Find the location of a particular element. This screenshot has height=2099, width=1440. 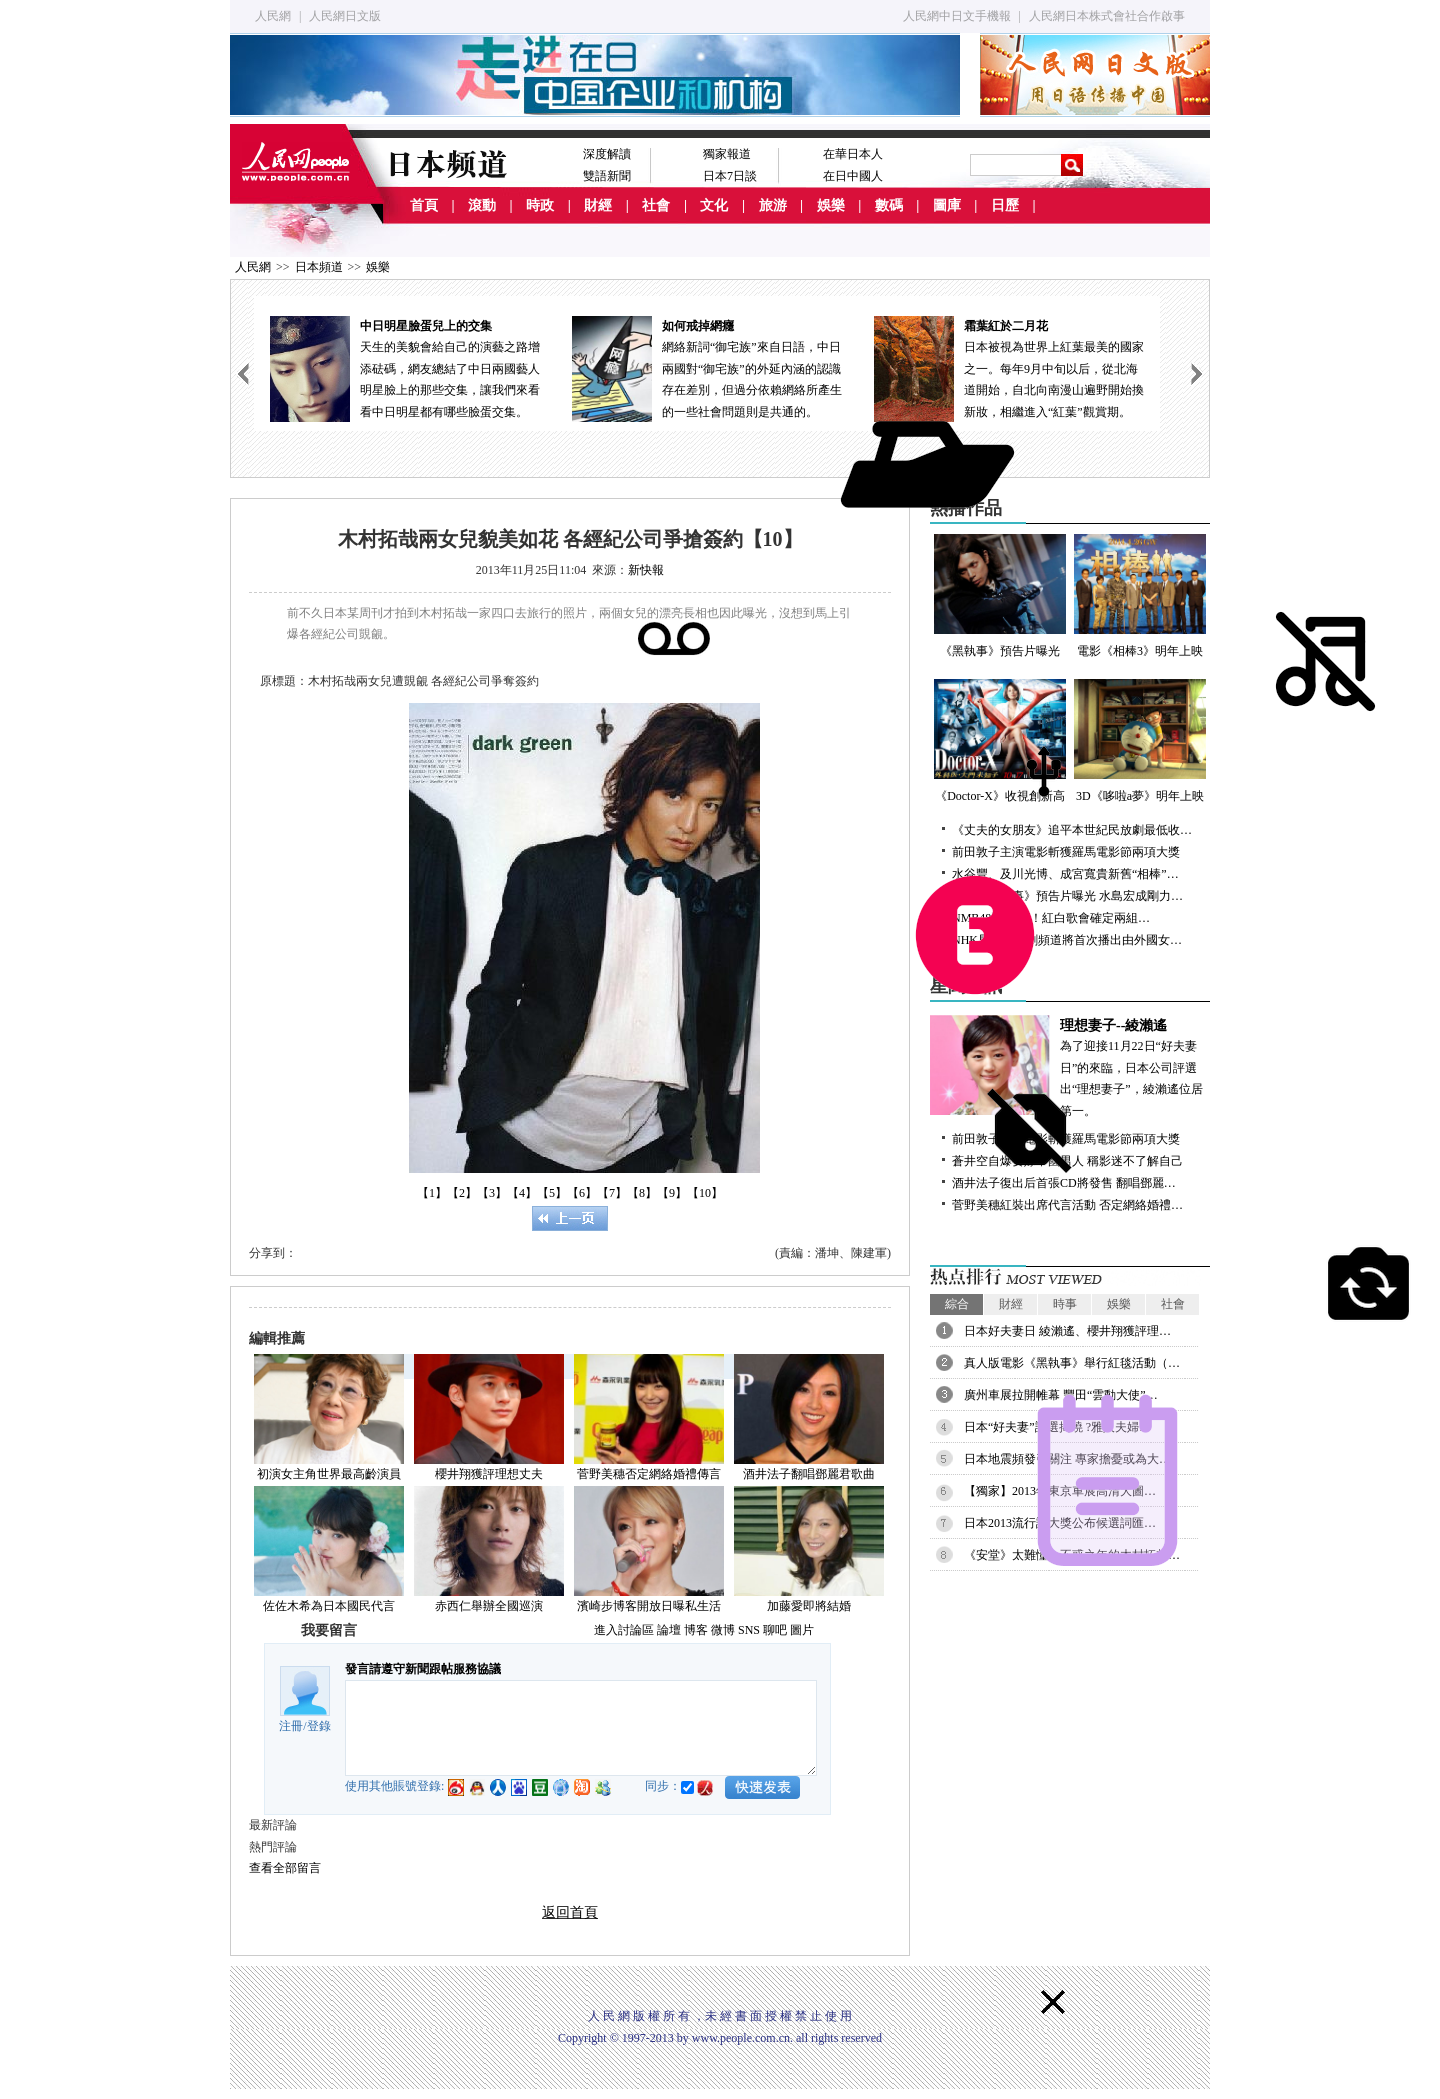

connect a USB device is located at coordinates (1044, 772).